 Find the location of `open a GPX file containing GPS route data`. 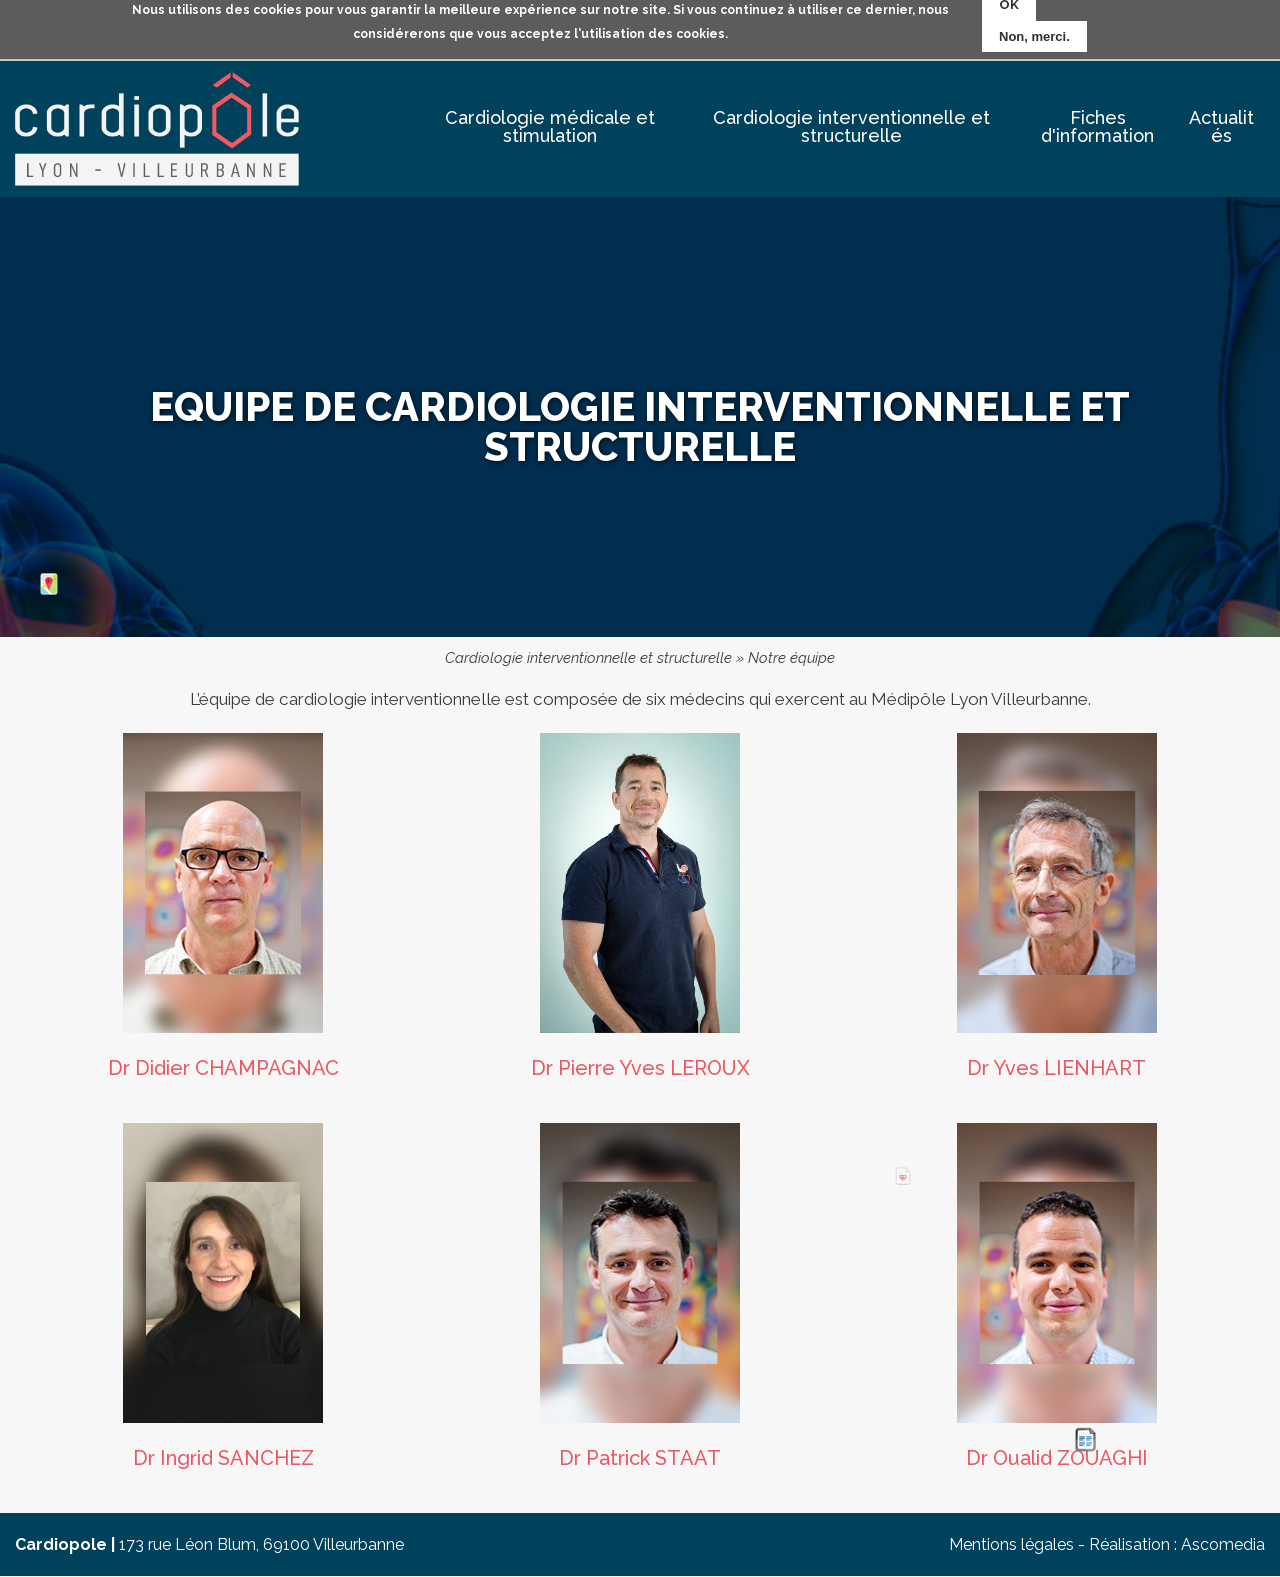

open a GPX file containing GPS route data is located at coordinates (49, 584).